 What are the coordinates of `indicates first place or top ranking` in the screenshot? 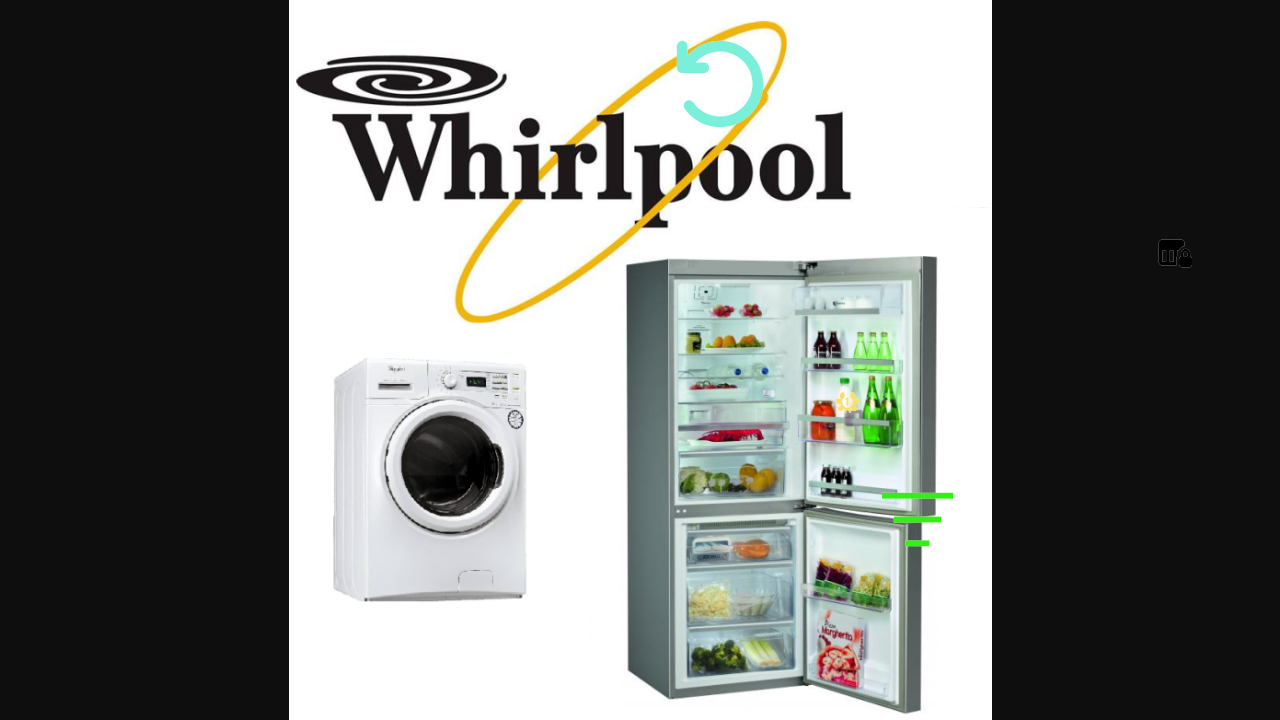 It's located at (847, 402).